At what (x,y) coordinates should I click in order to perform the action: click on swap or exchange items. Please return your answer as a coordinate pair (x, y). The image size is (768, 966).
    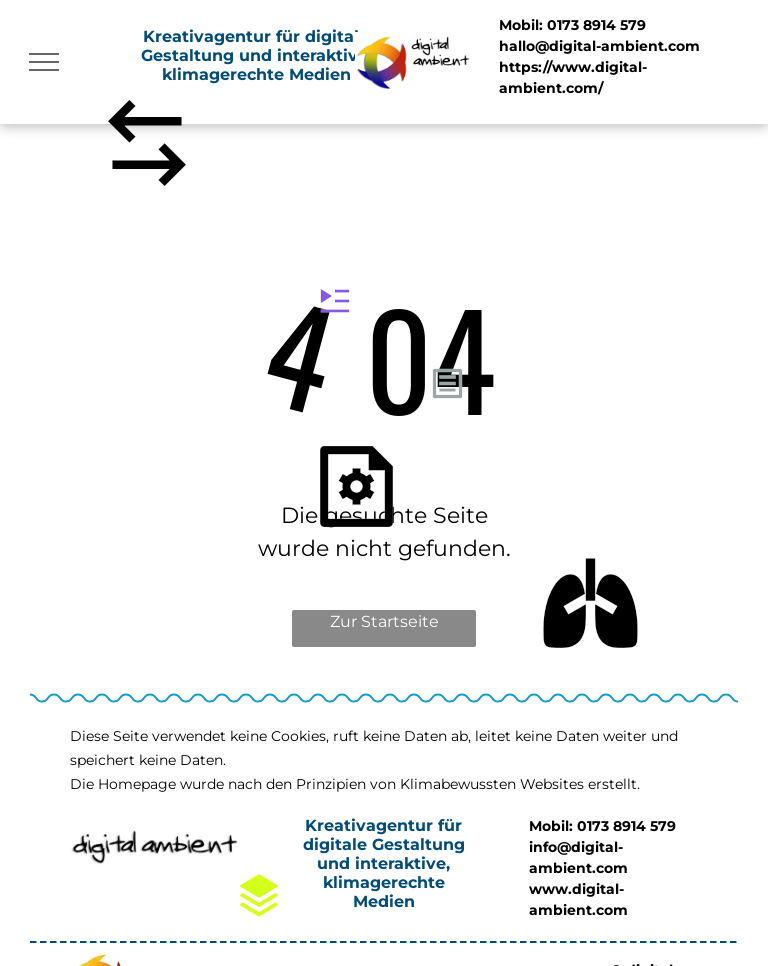
    Looking at the image, I should click on (147, 143).